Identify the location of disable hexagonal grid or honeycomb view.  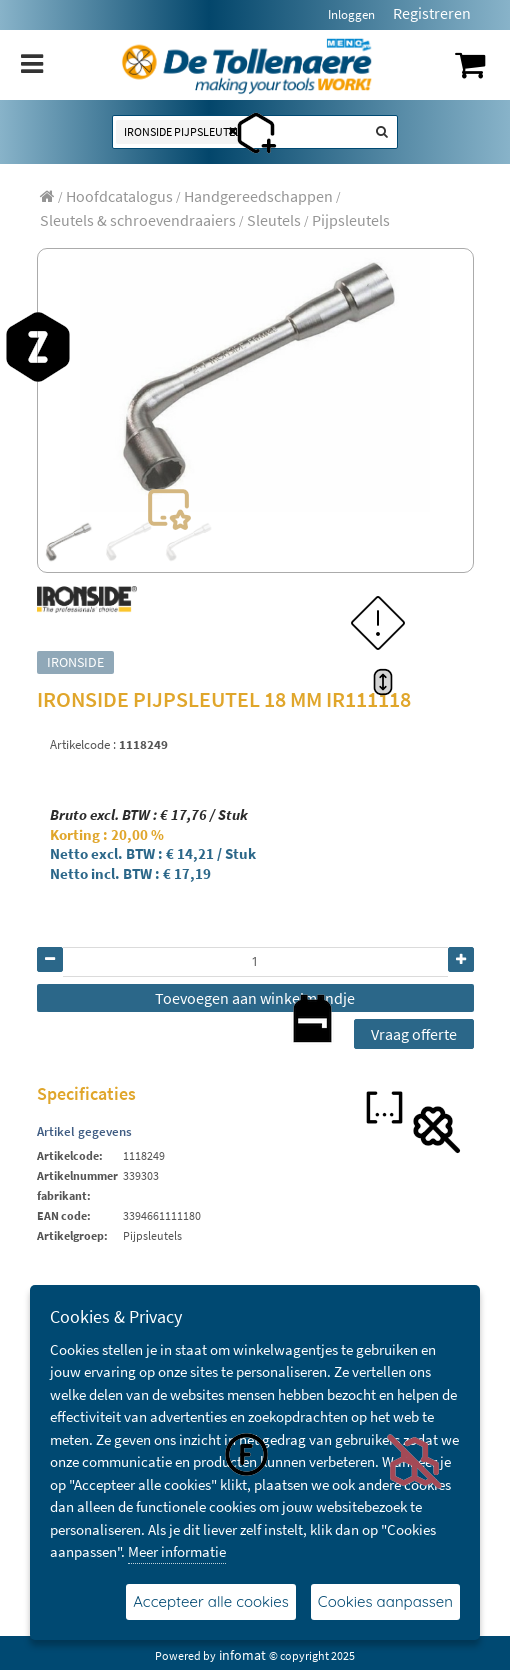
(414, 1461).